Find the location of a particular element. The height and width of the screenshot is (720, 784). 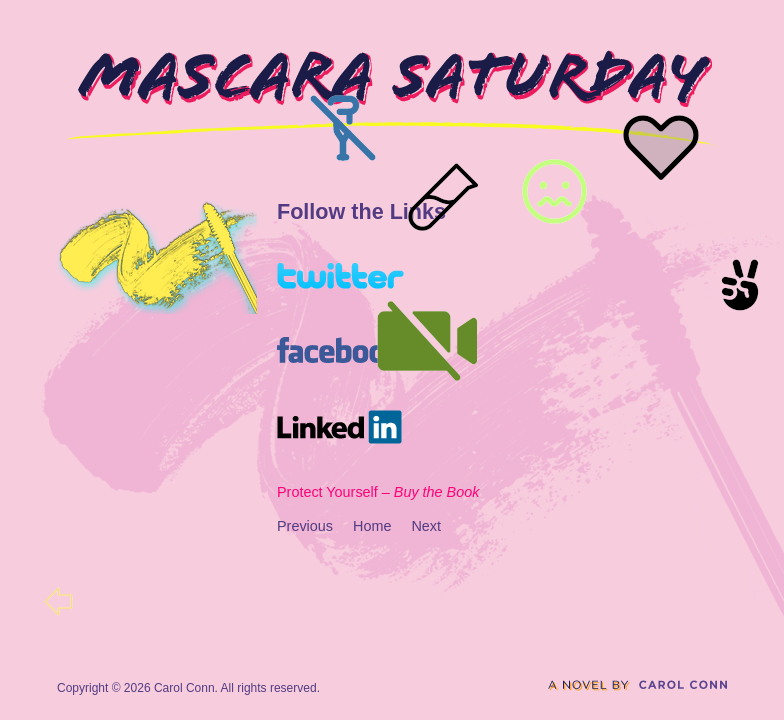

access experimental or beta features is located at coordinates (442, 197).